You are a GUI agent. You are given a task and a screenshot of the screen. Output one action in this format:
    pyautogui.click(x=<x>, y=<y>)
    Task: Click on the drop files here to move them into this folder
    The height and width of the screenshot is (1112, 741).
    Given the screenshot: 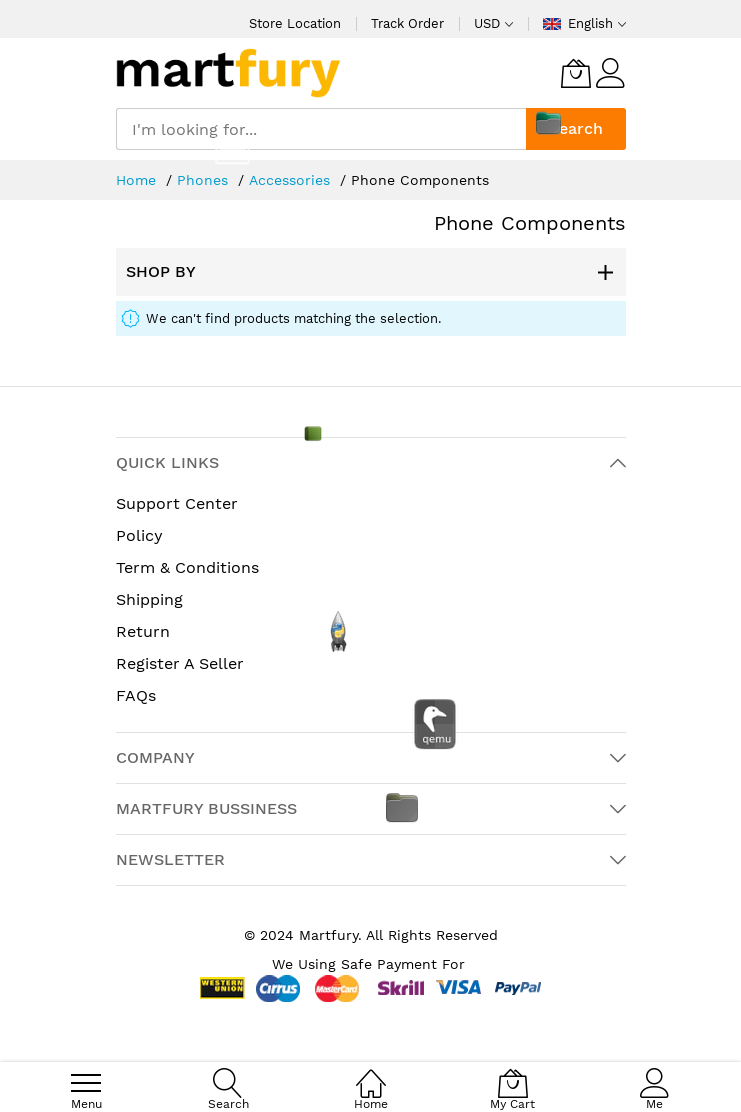 What is the action you would take?
    pyautogui.click(x=548, y=122)
    